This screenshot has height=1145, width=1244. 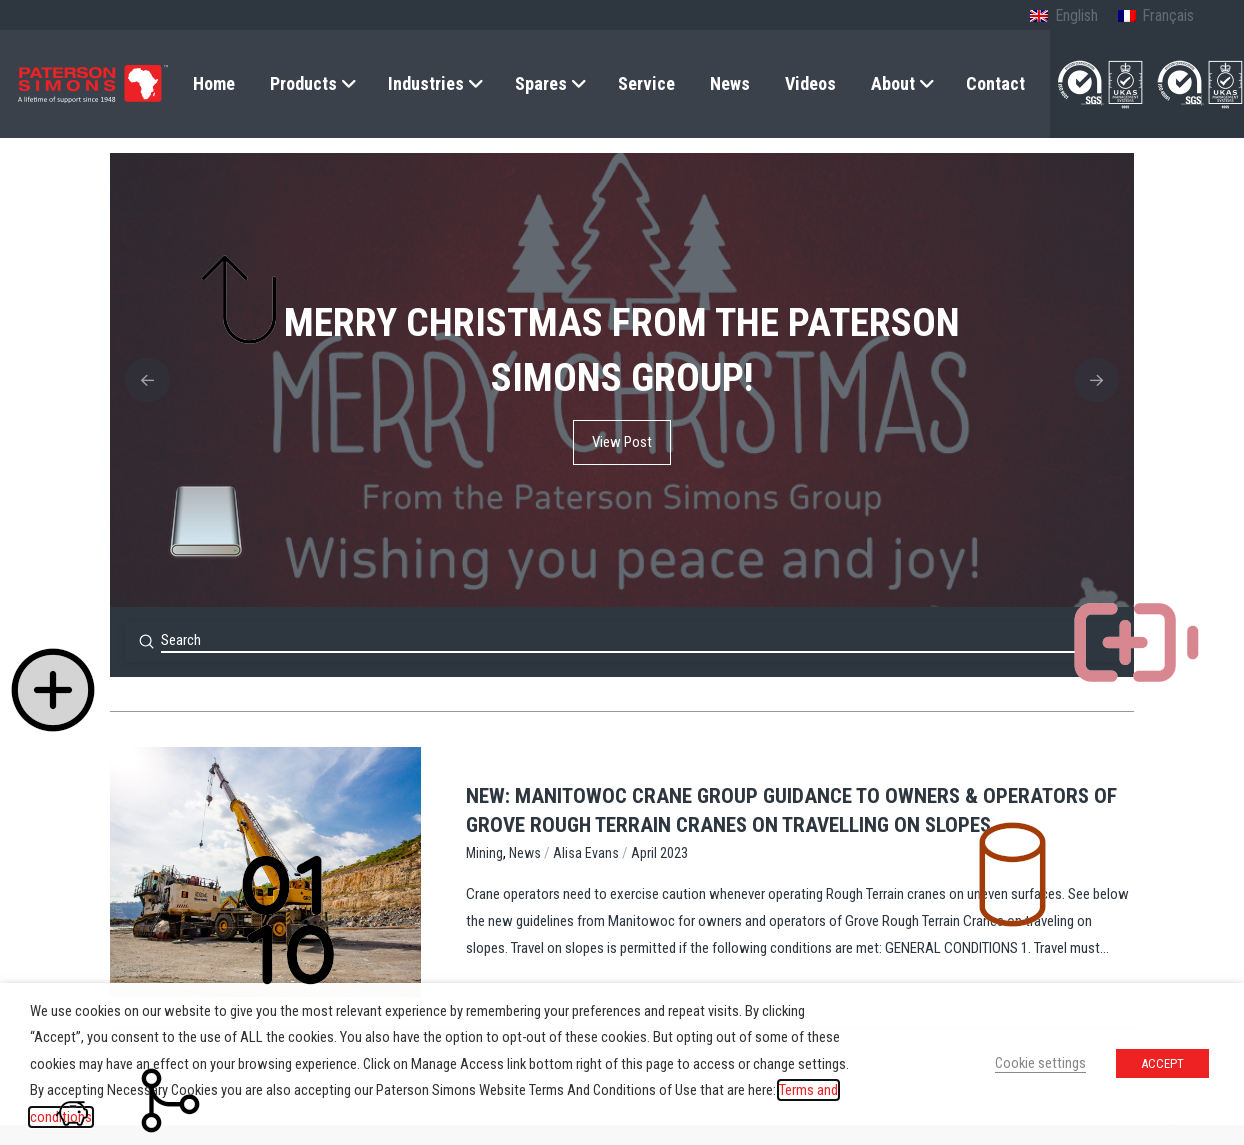 I want to click on merge a branch into the main codebase, so click(x=170, y=1100).